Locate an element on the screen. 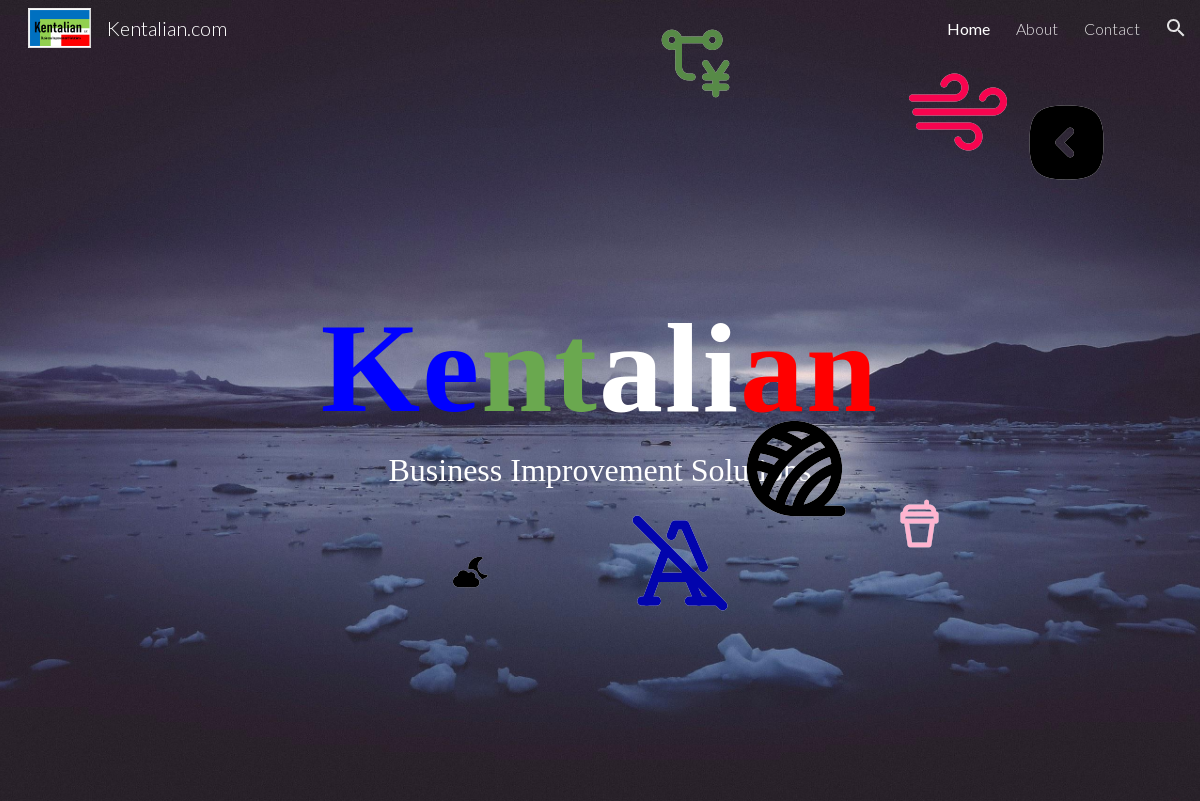  access knitting or crochet patterns is located at coordinates (794, 468).